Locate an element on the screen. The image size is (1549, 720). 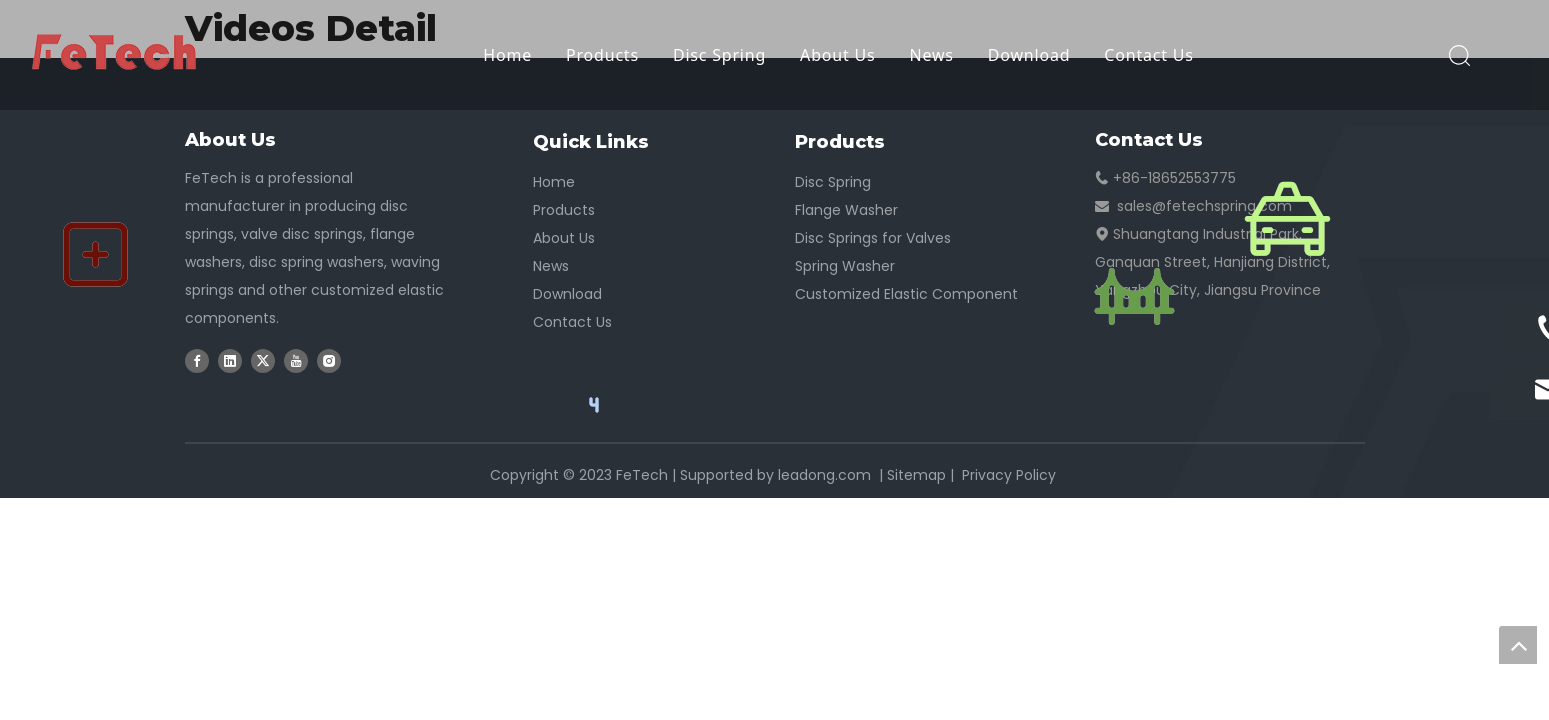
add a new item or entry is located at coordinates (95, 254).